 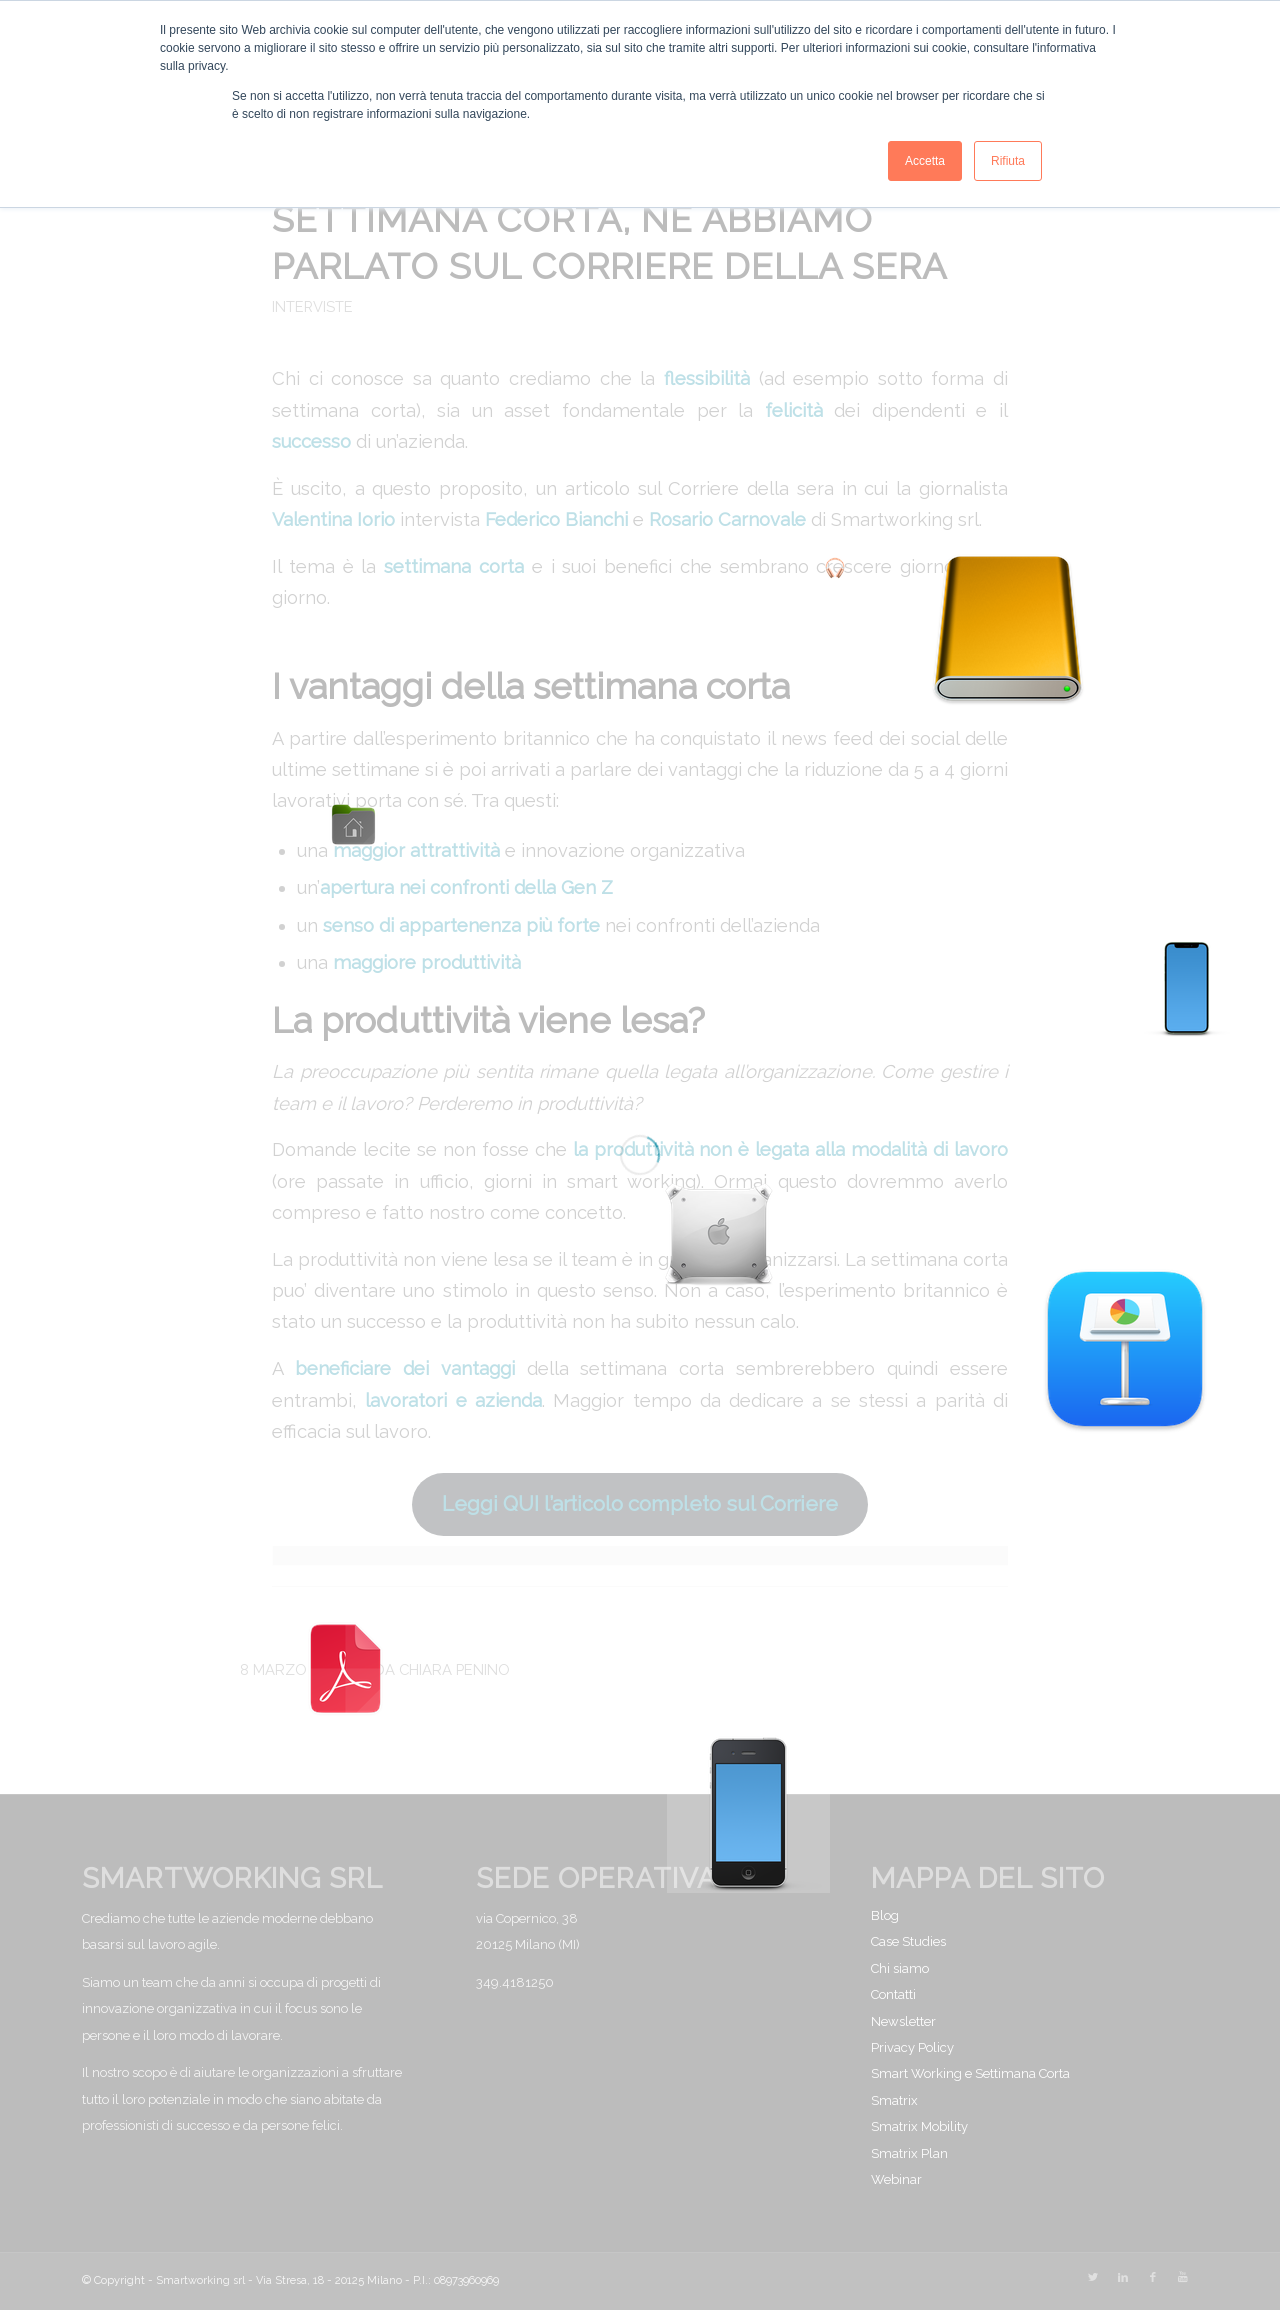 I want to click on access your home folder, so click(x=353, y=824).